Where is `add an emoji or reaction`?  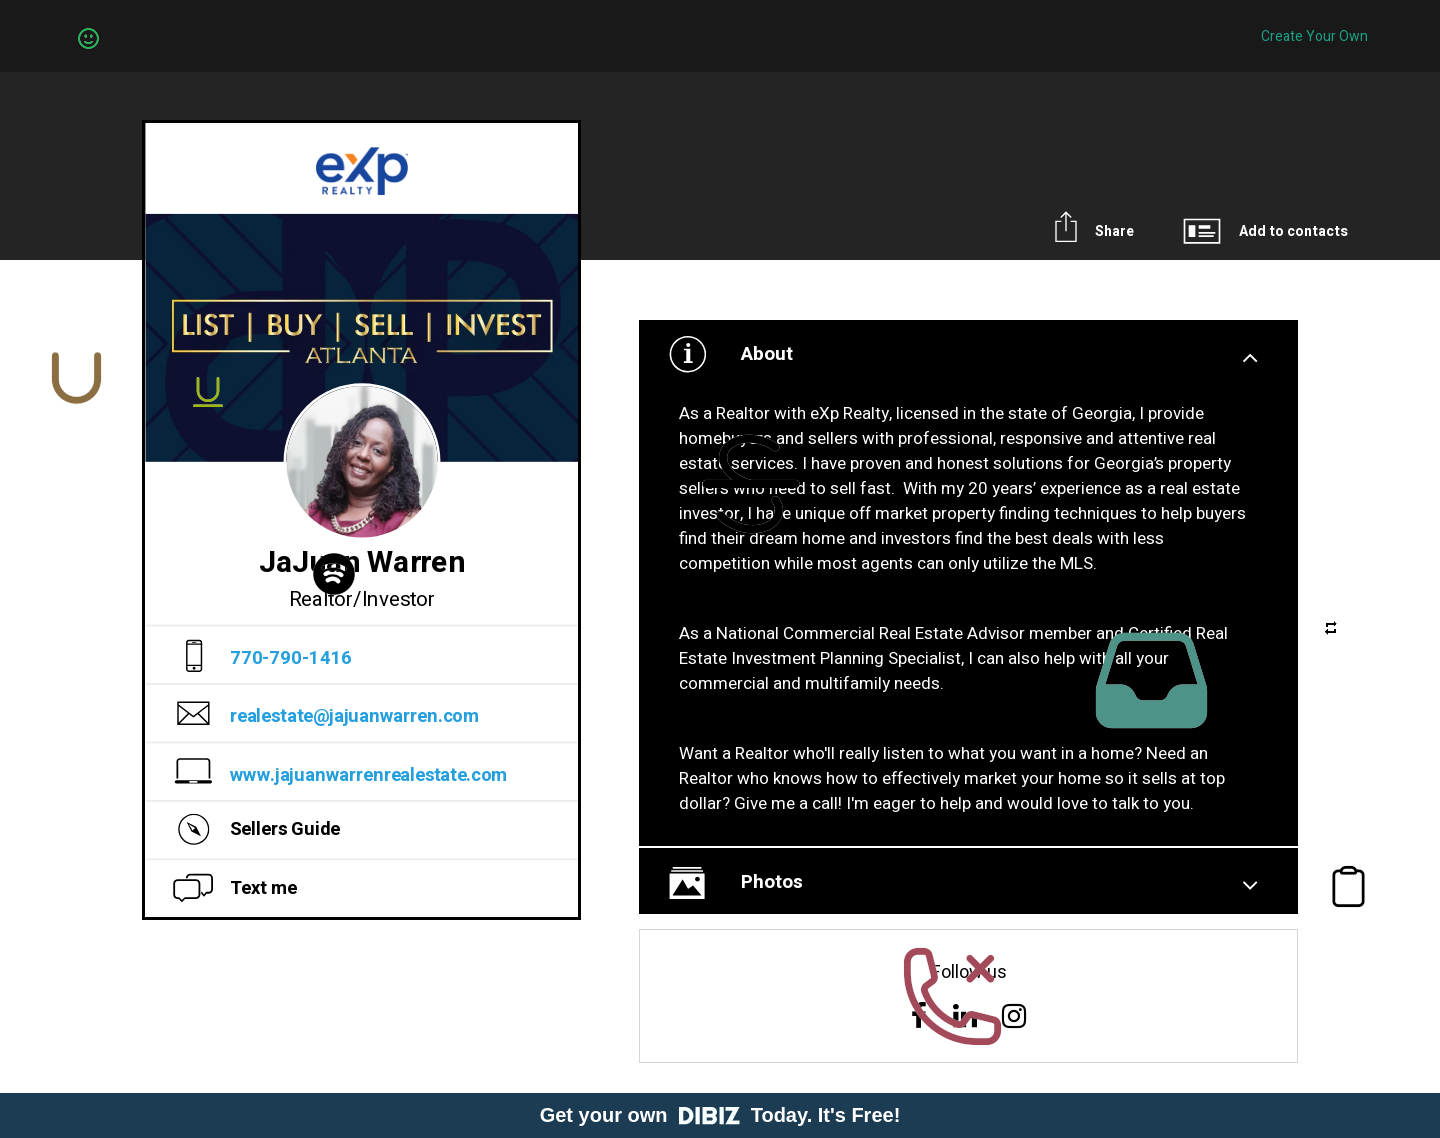 add an emoji or reaction is located at coordinates (88, 38).